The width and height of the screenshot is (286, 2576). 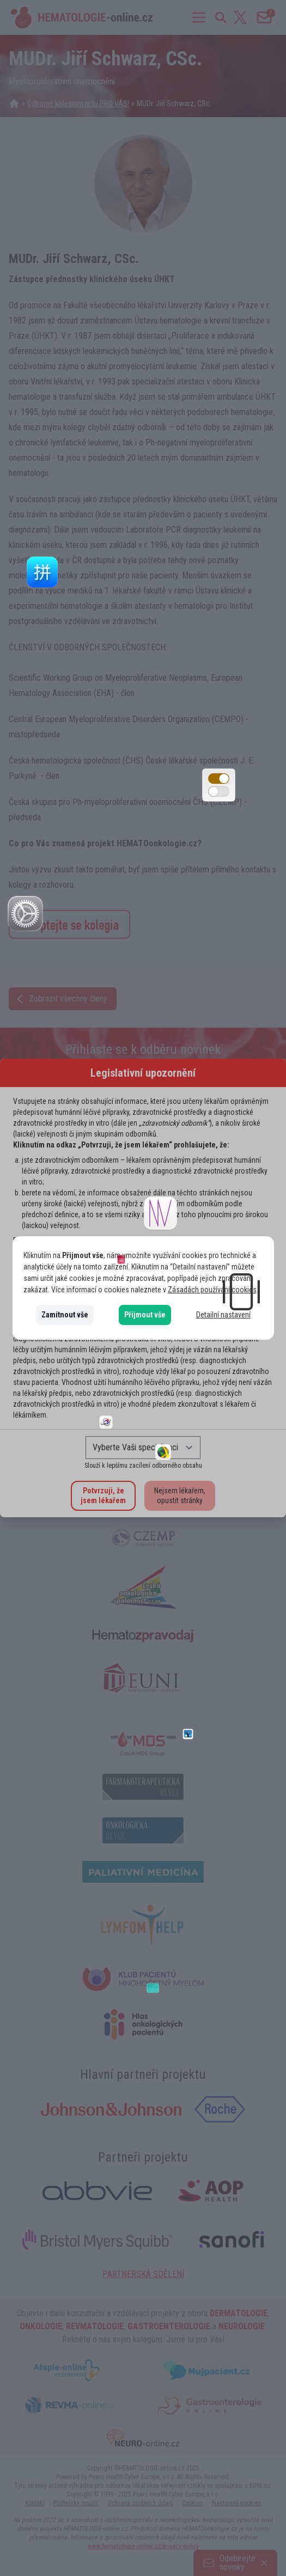 I want to click on open shotwell photo manager, so click(x=188, y=1734).